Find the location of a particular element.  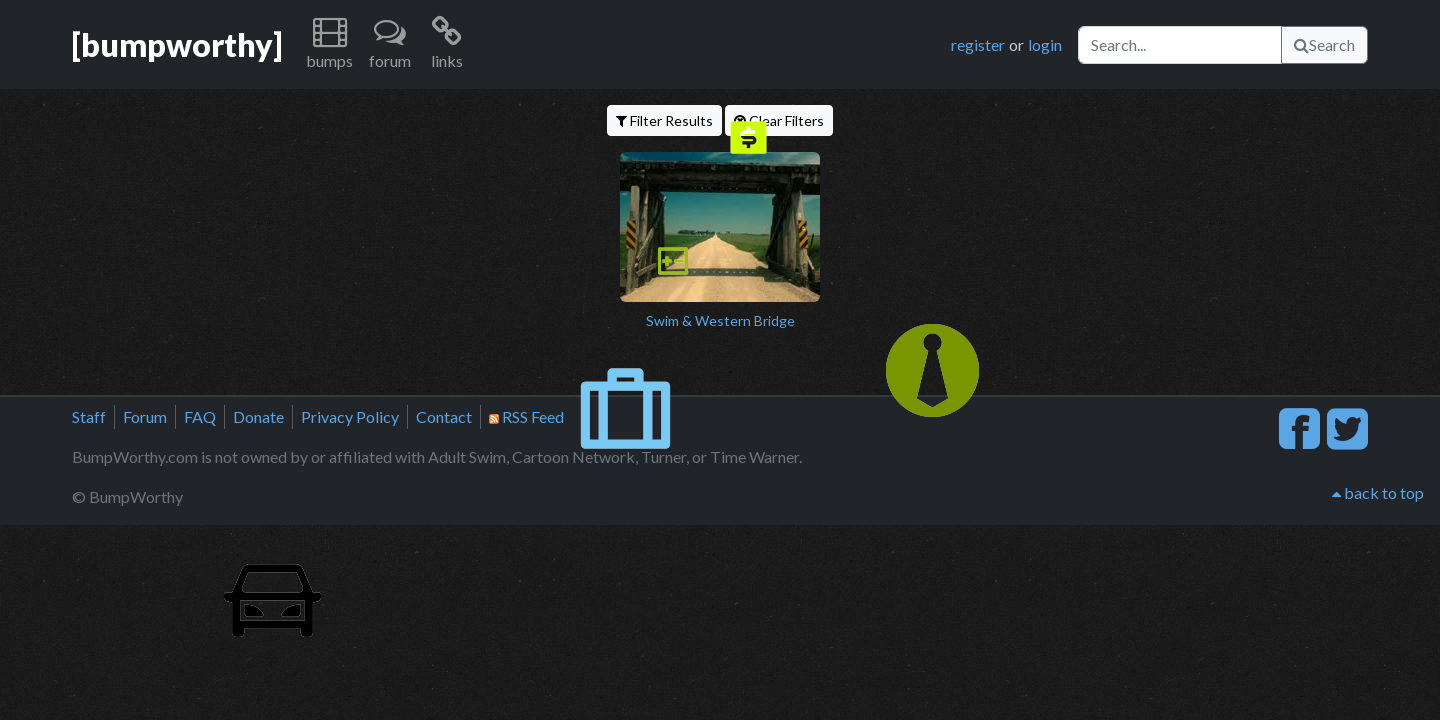

access financial or payment settings is located at coordinates (748, 137).